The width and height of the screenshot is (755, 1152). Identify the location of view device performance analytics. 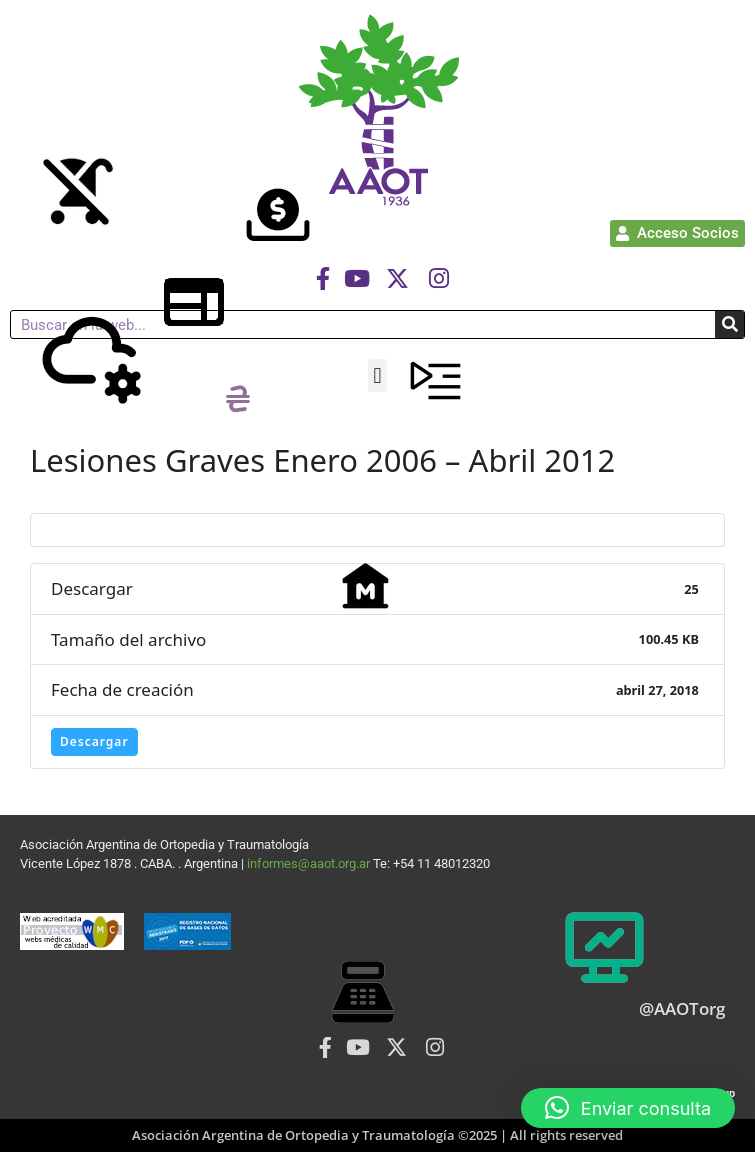
(604, 947).